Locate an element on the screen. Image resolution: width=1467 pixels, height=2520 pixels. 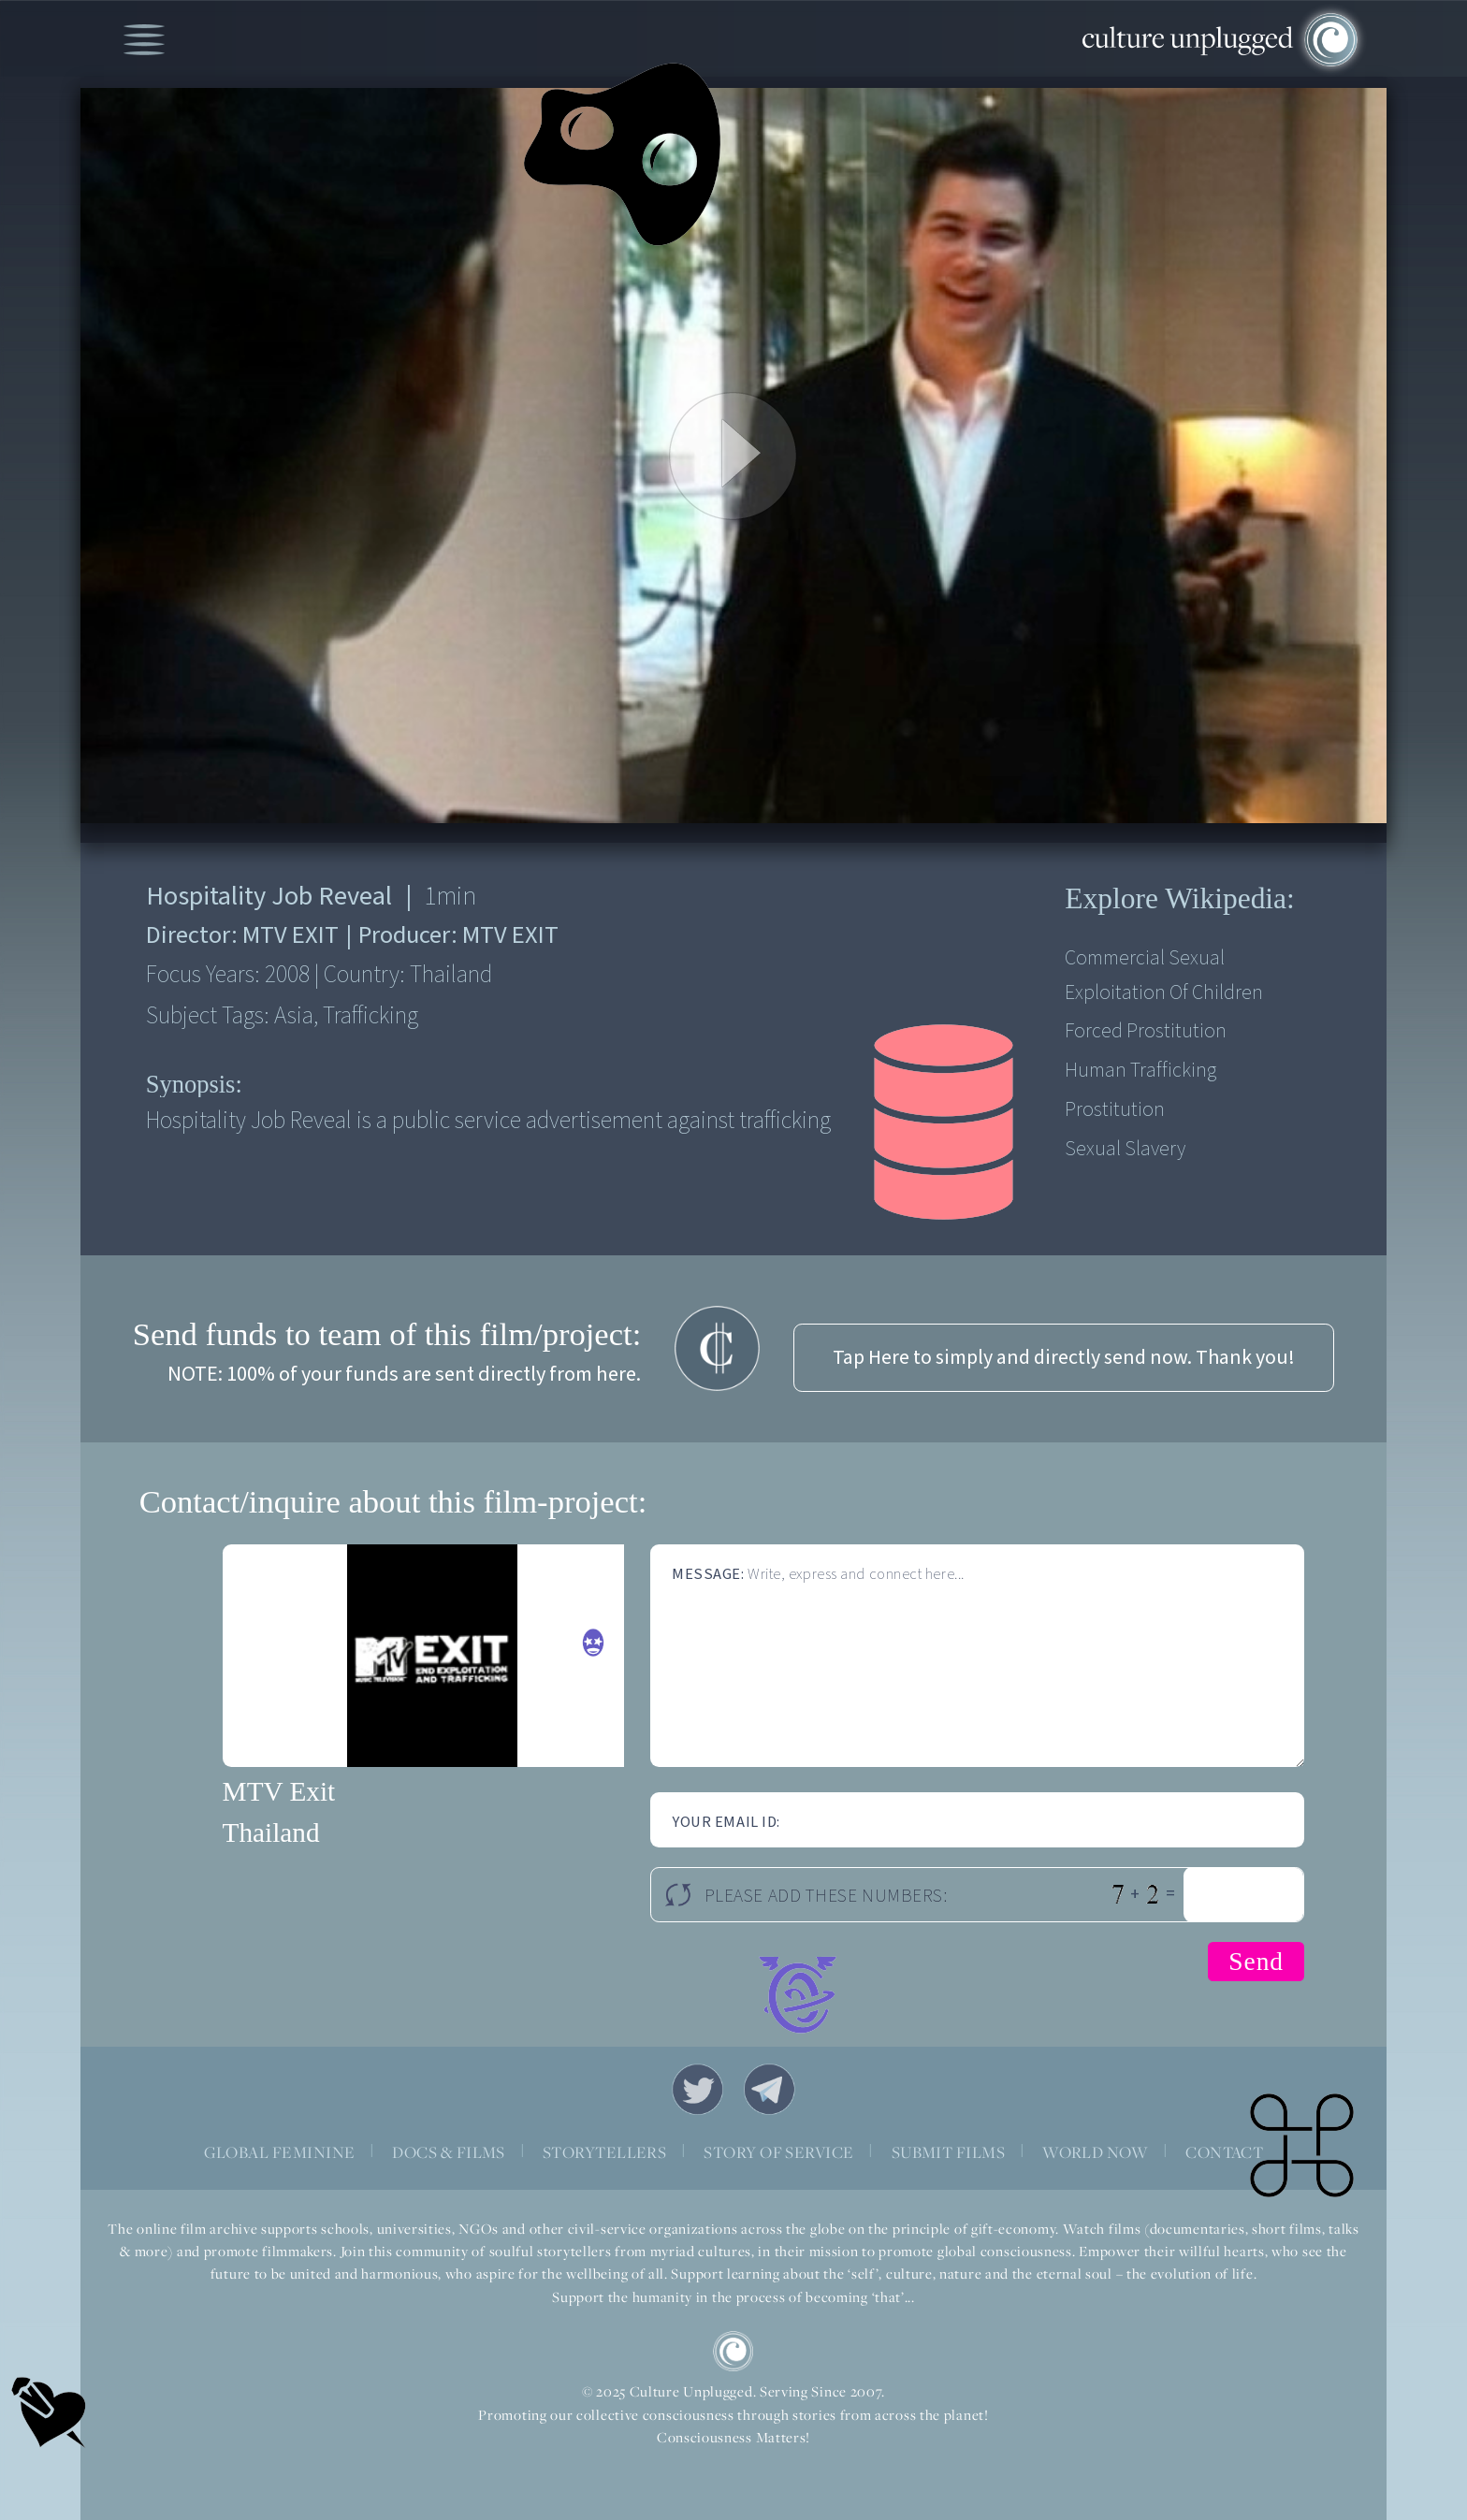
indicates a broken heart or heartbreak status is located at coordinates (49, 2411).